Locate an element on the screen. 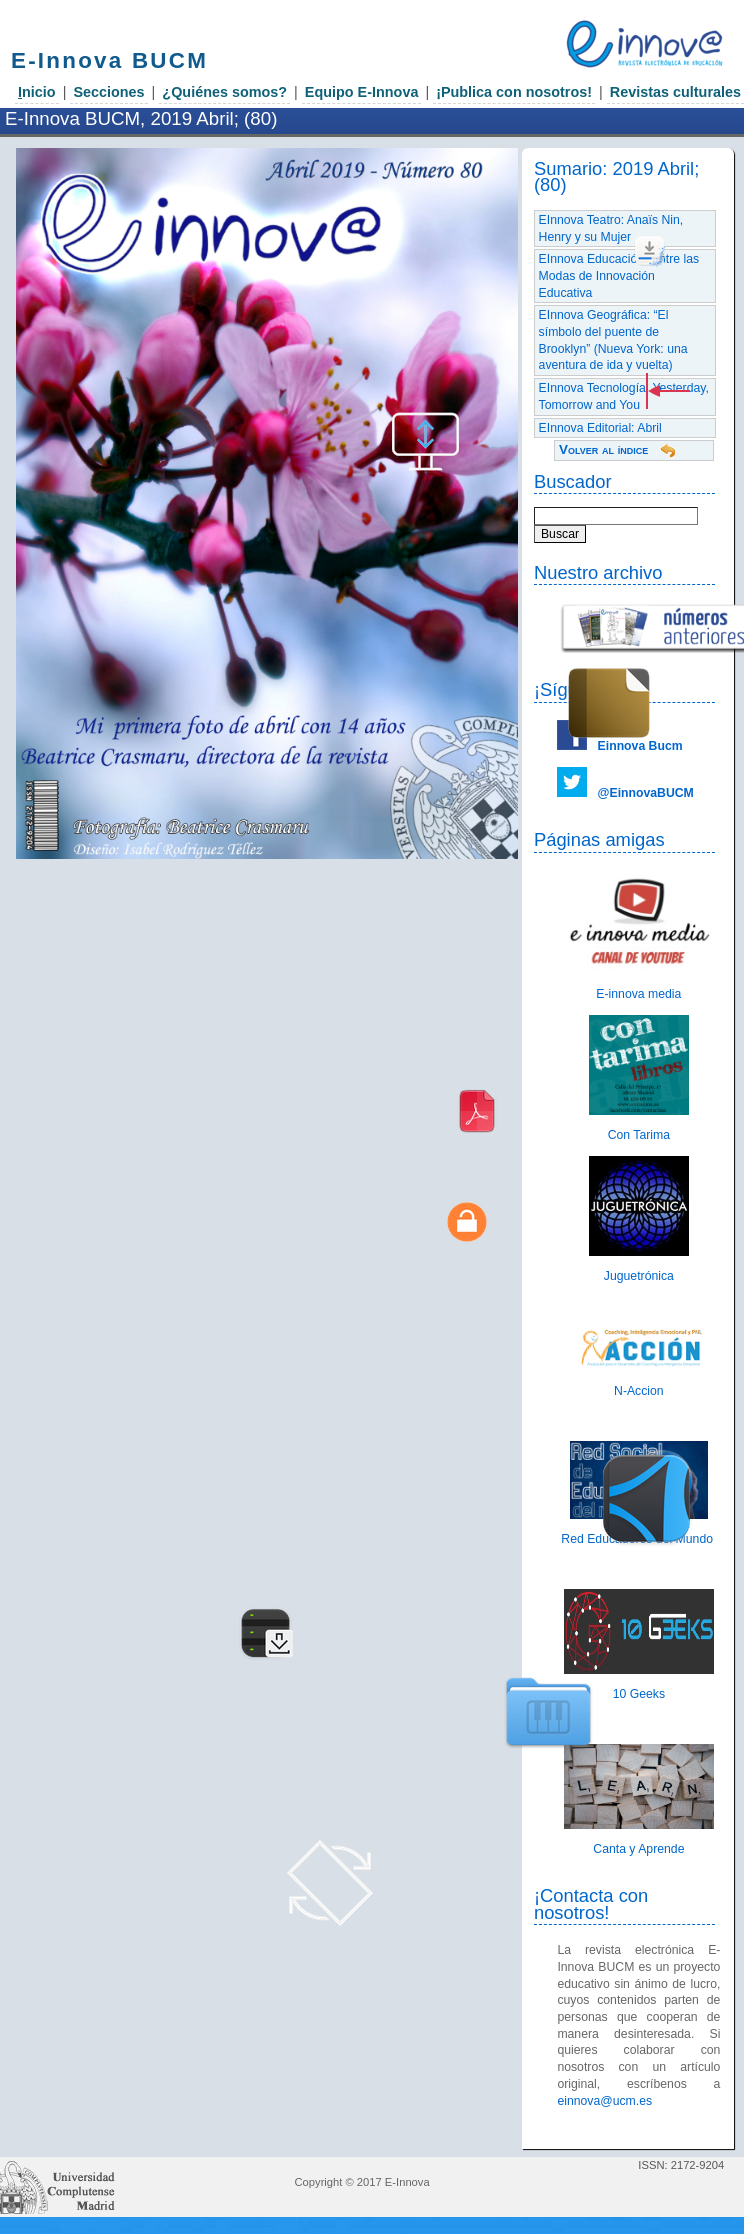  configure network server installation settings is located at coordinates (266, 1634).